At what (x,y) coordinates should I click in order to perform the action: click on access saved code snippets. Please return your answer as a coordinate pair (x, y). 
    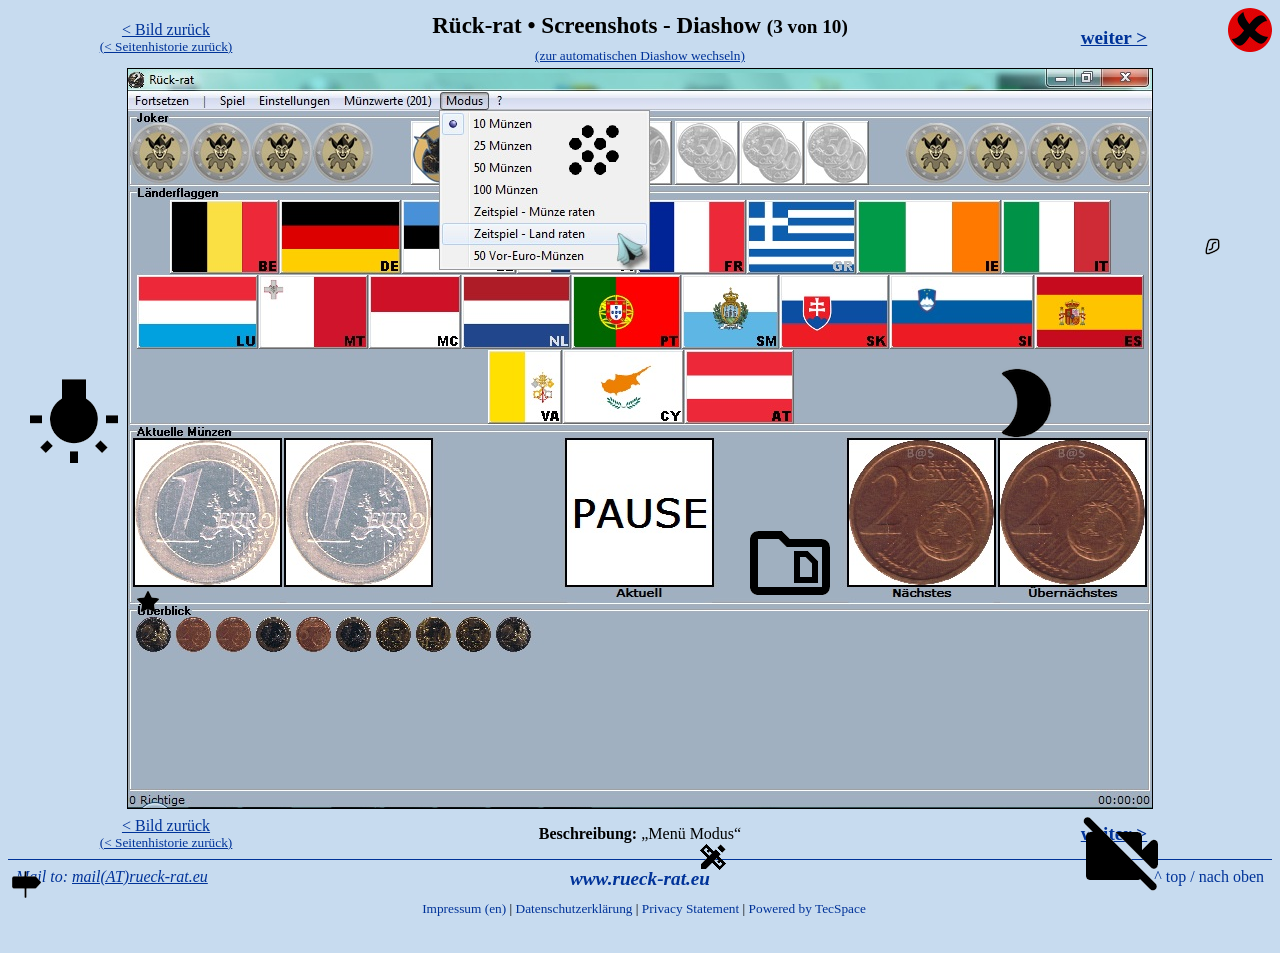
    Looking at the image, I should click on (790, 563).